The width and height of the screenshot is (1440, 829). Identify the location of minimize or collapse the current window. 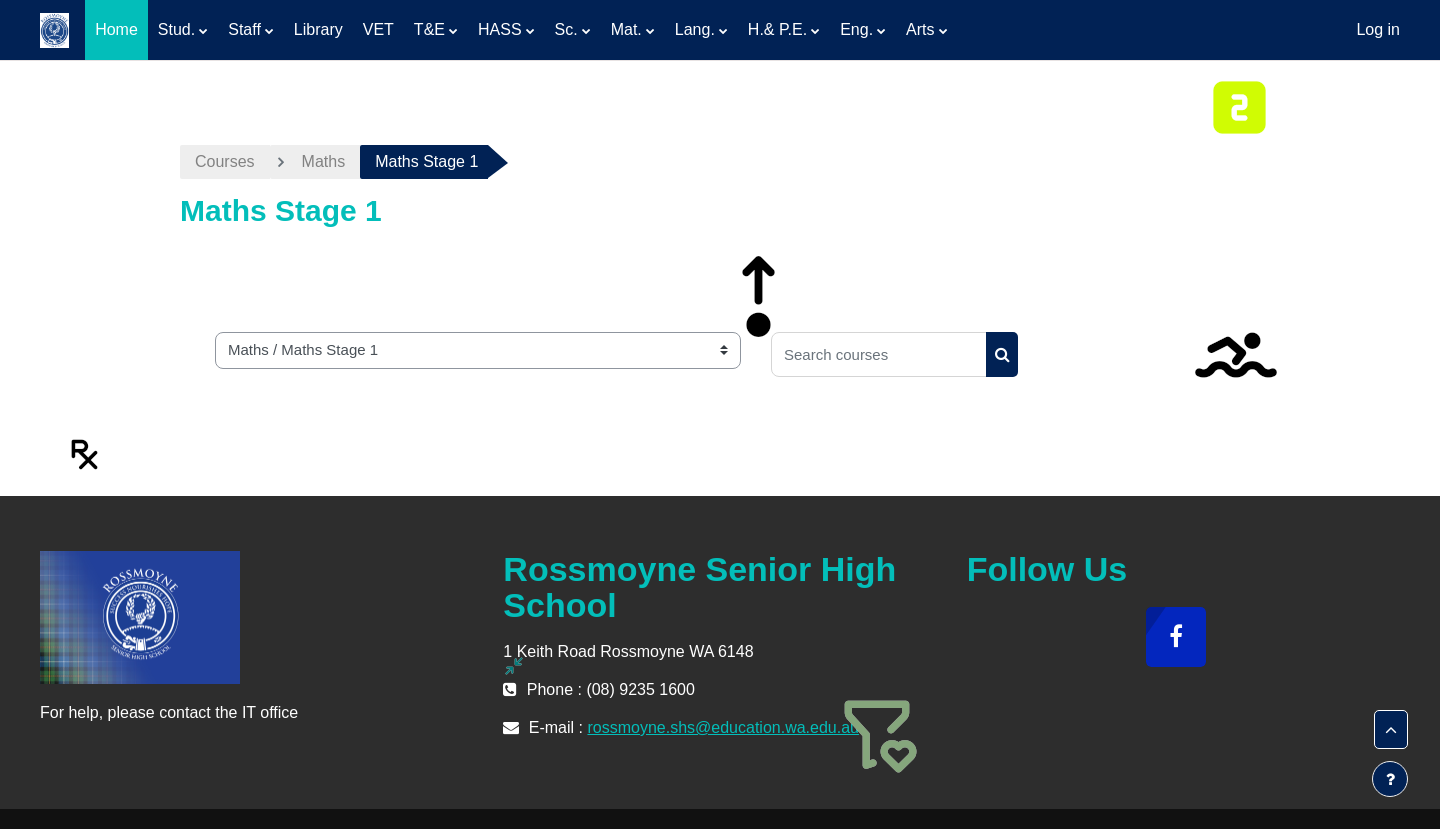
(514, 666).